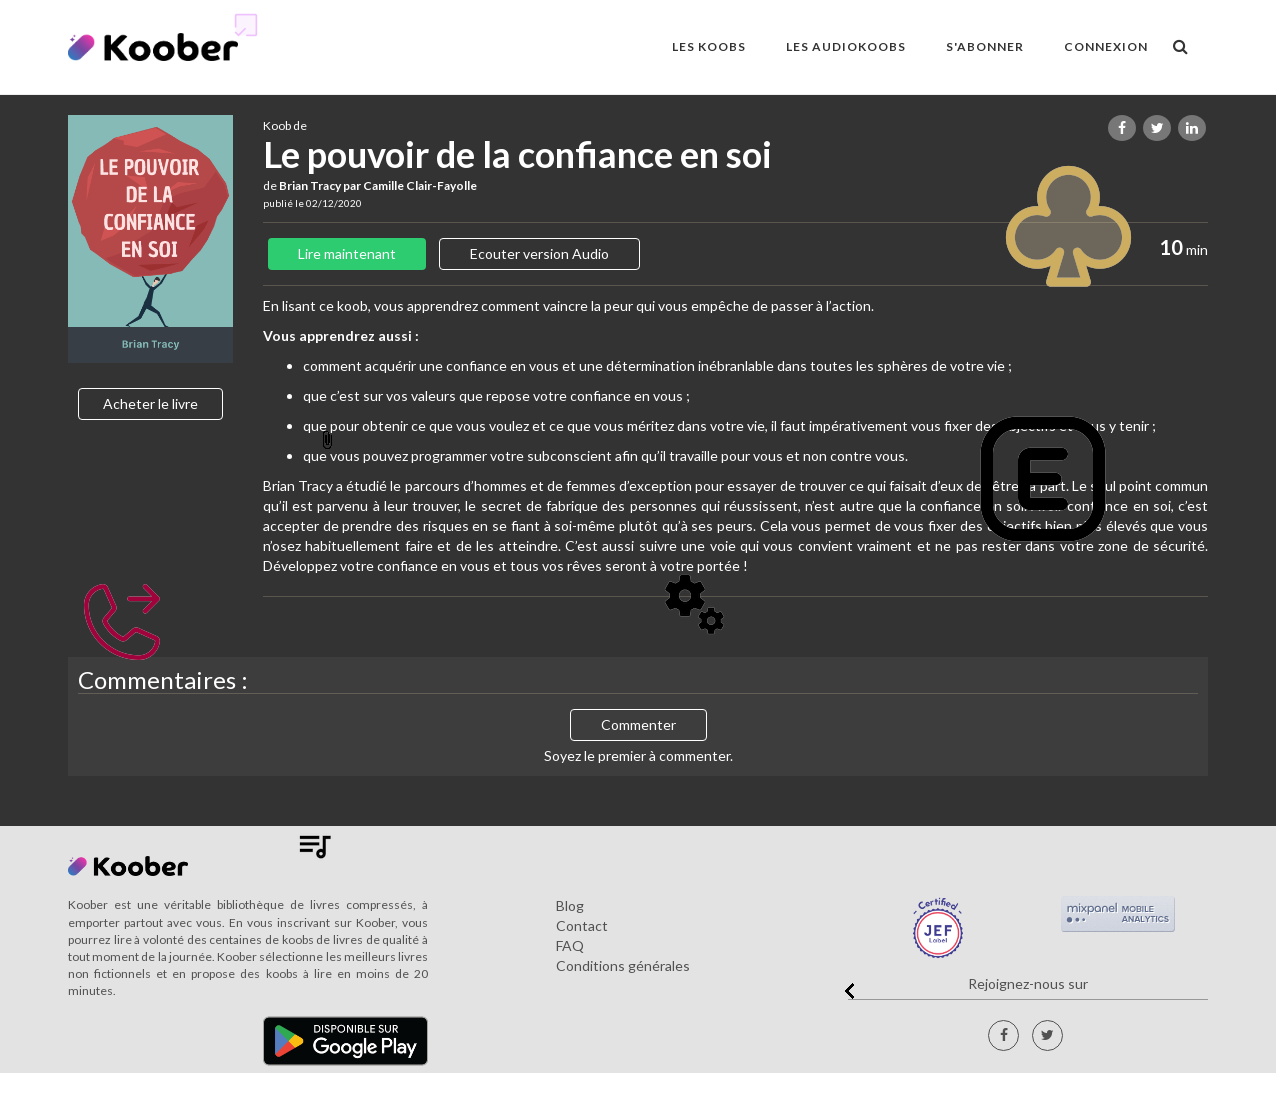 The image size is (1276, 1116). What do you see at coordinates (1068, 228) in the screenshot?
I see `represents the clubs suit in a card game` at bounding box center [1068, 228].